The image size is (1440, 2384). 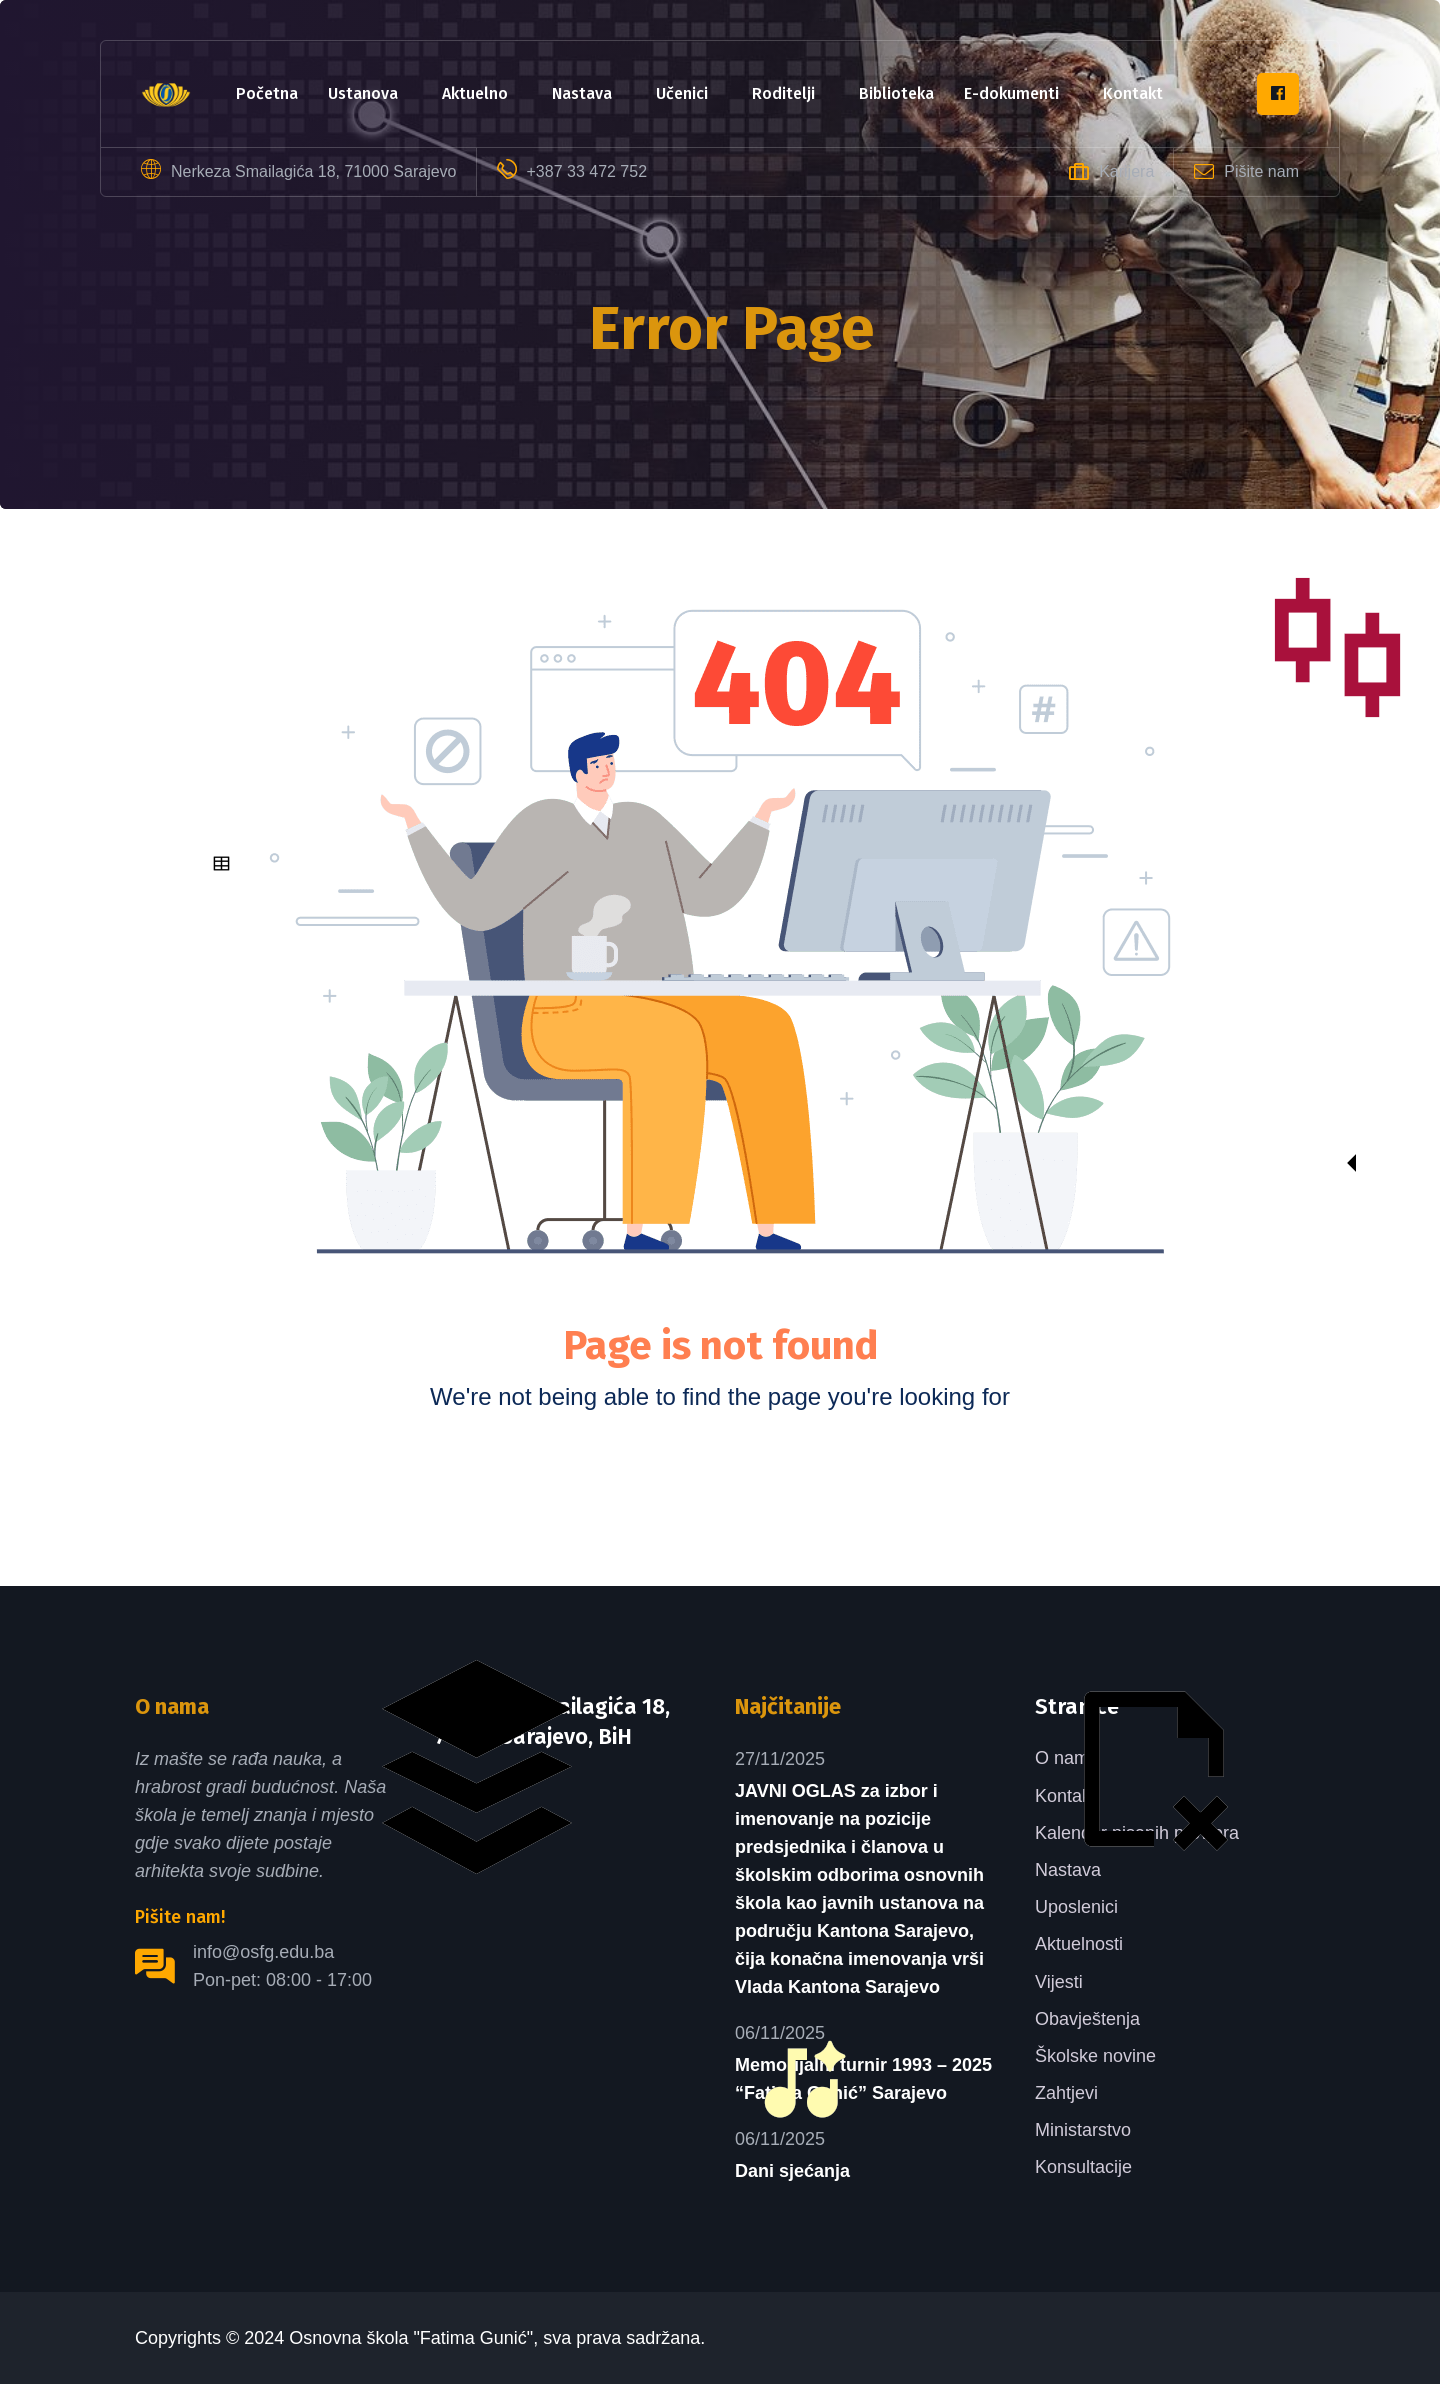 I want to click on access AI-powered music features, so click(x=807, y=2083).